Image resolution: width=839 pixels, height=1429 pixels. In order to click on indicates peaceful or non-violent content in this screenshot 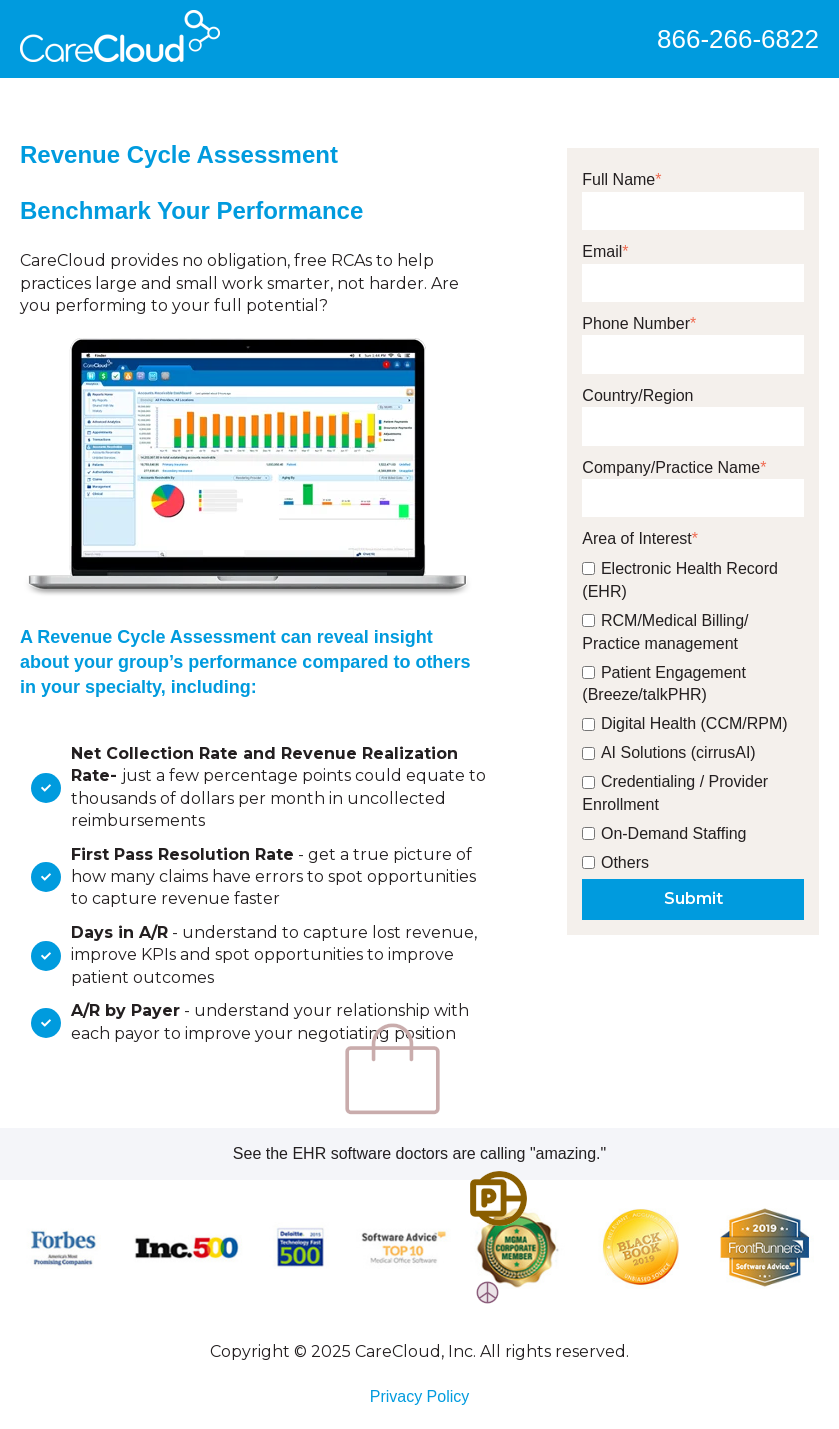, I will do `click(487, 1292)`.